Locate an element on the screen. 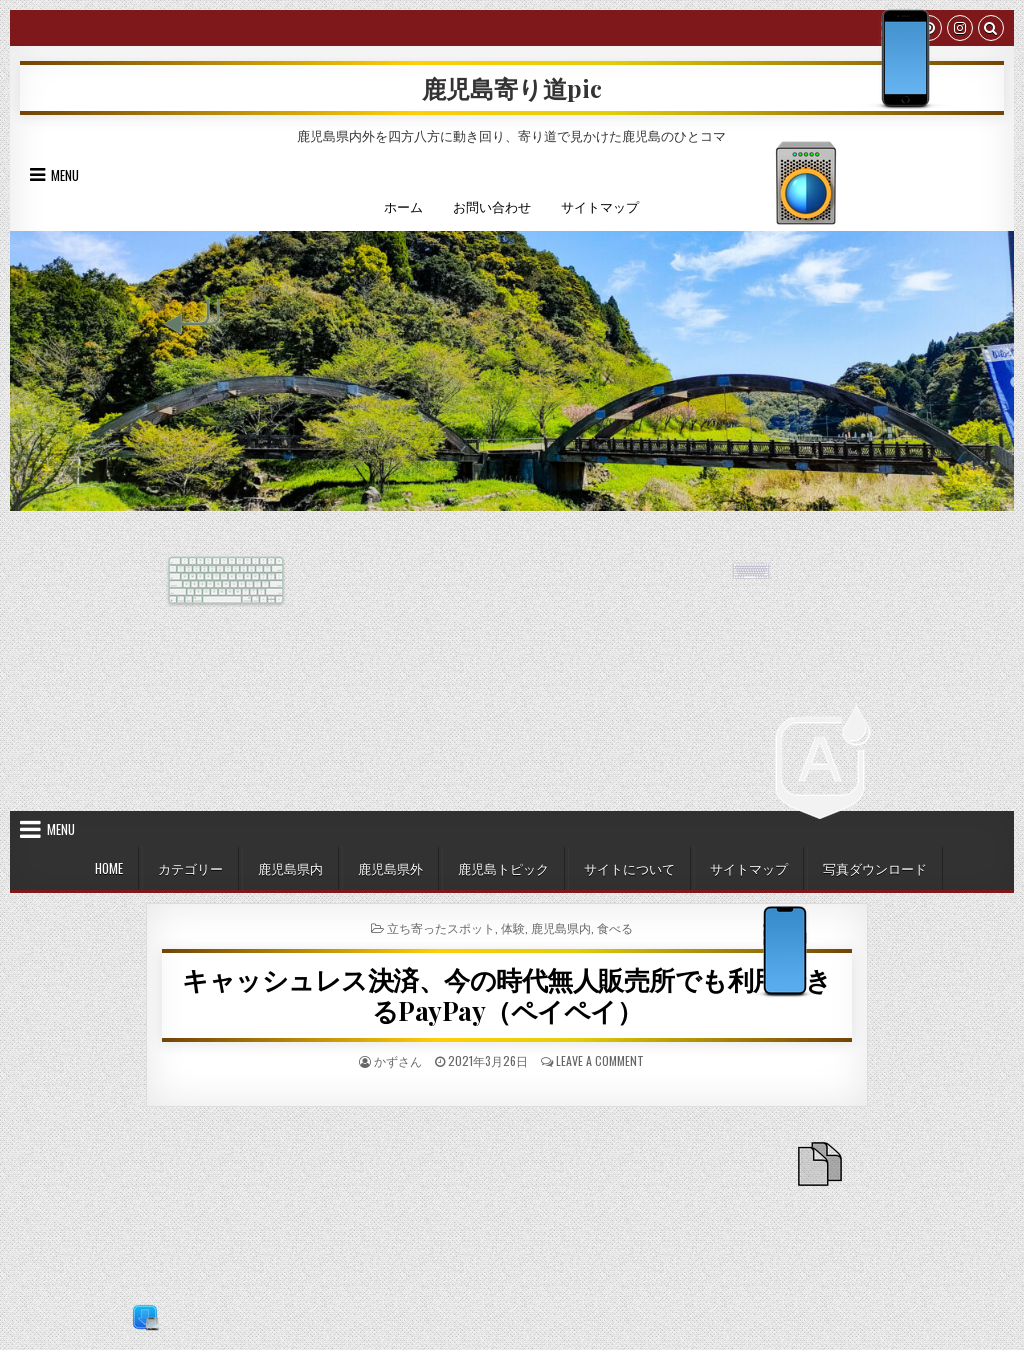  reply to all recipients in an email thread is located at coordinates (191, 316).